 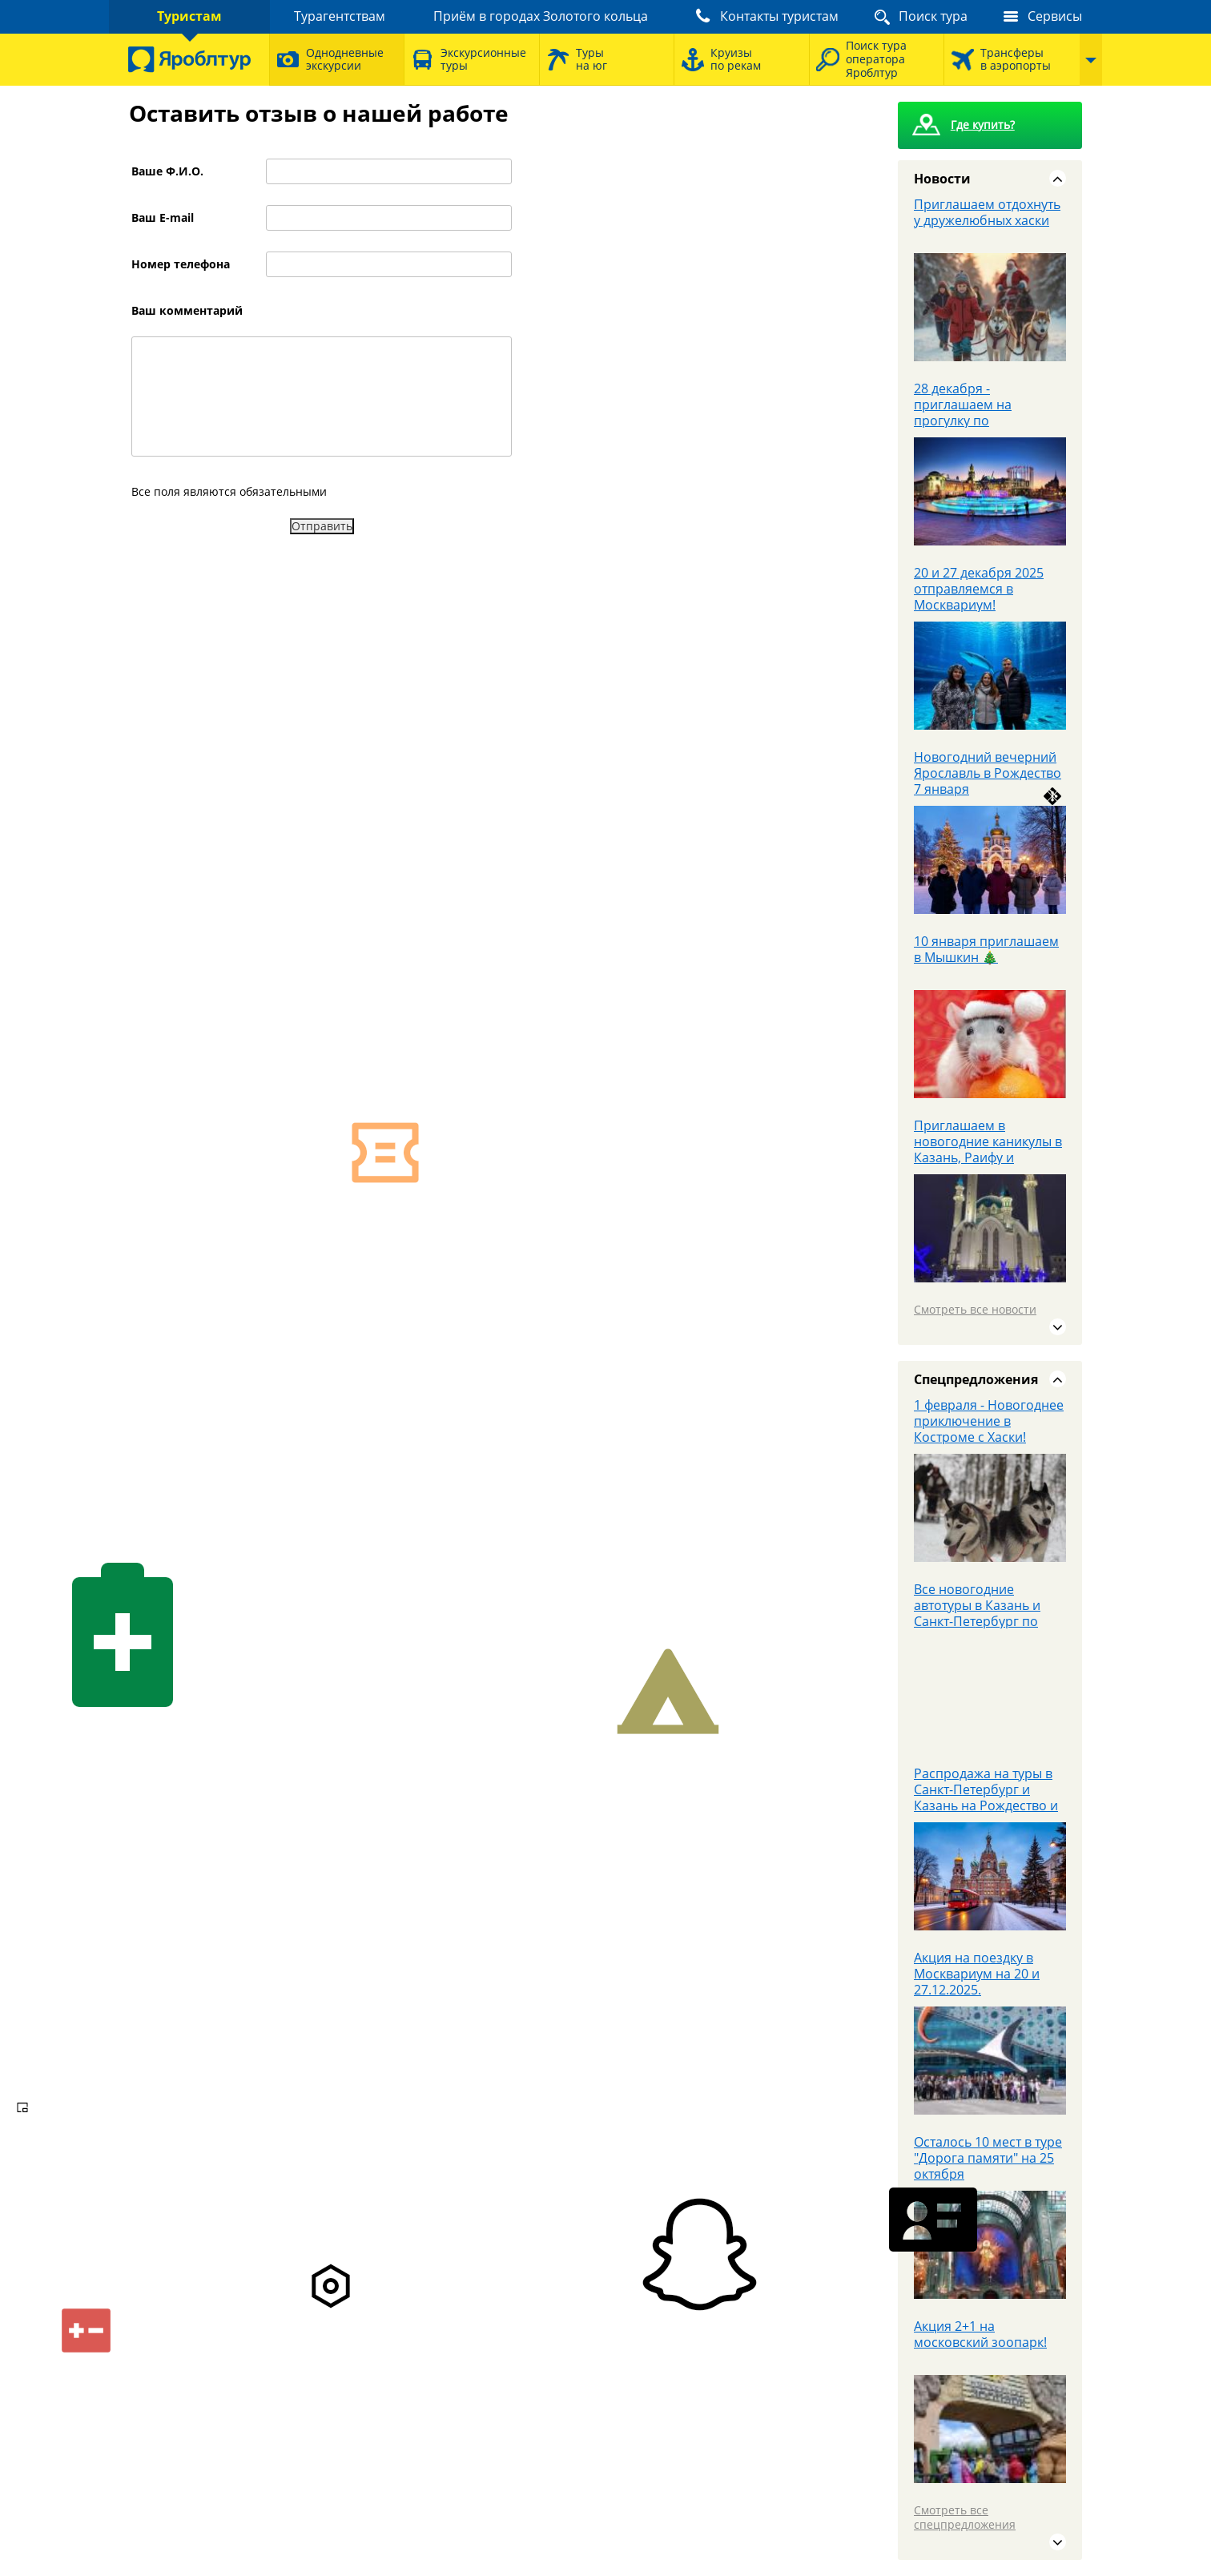 What do you see at coordinates (331, 2286) in the screenshot?
I see `access settings or preferences` at bounding box center [331, 2286].